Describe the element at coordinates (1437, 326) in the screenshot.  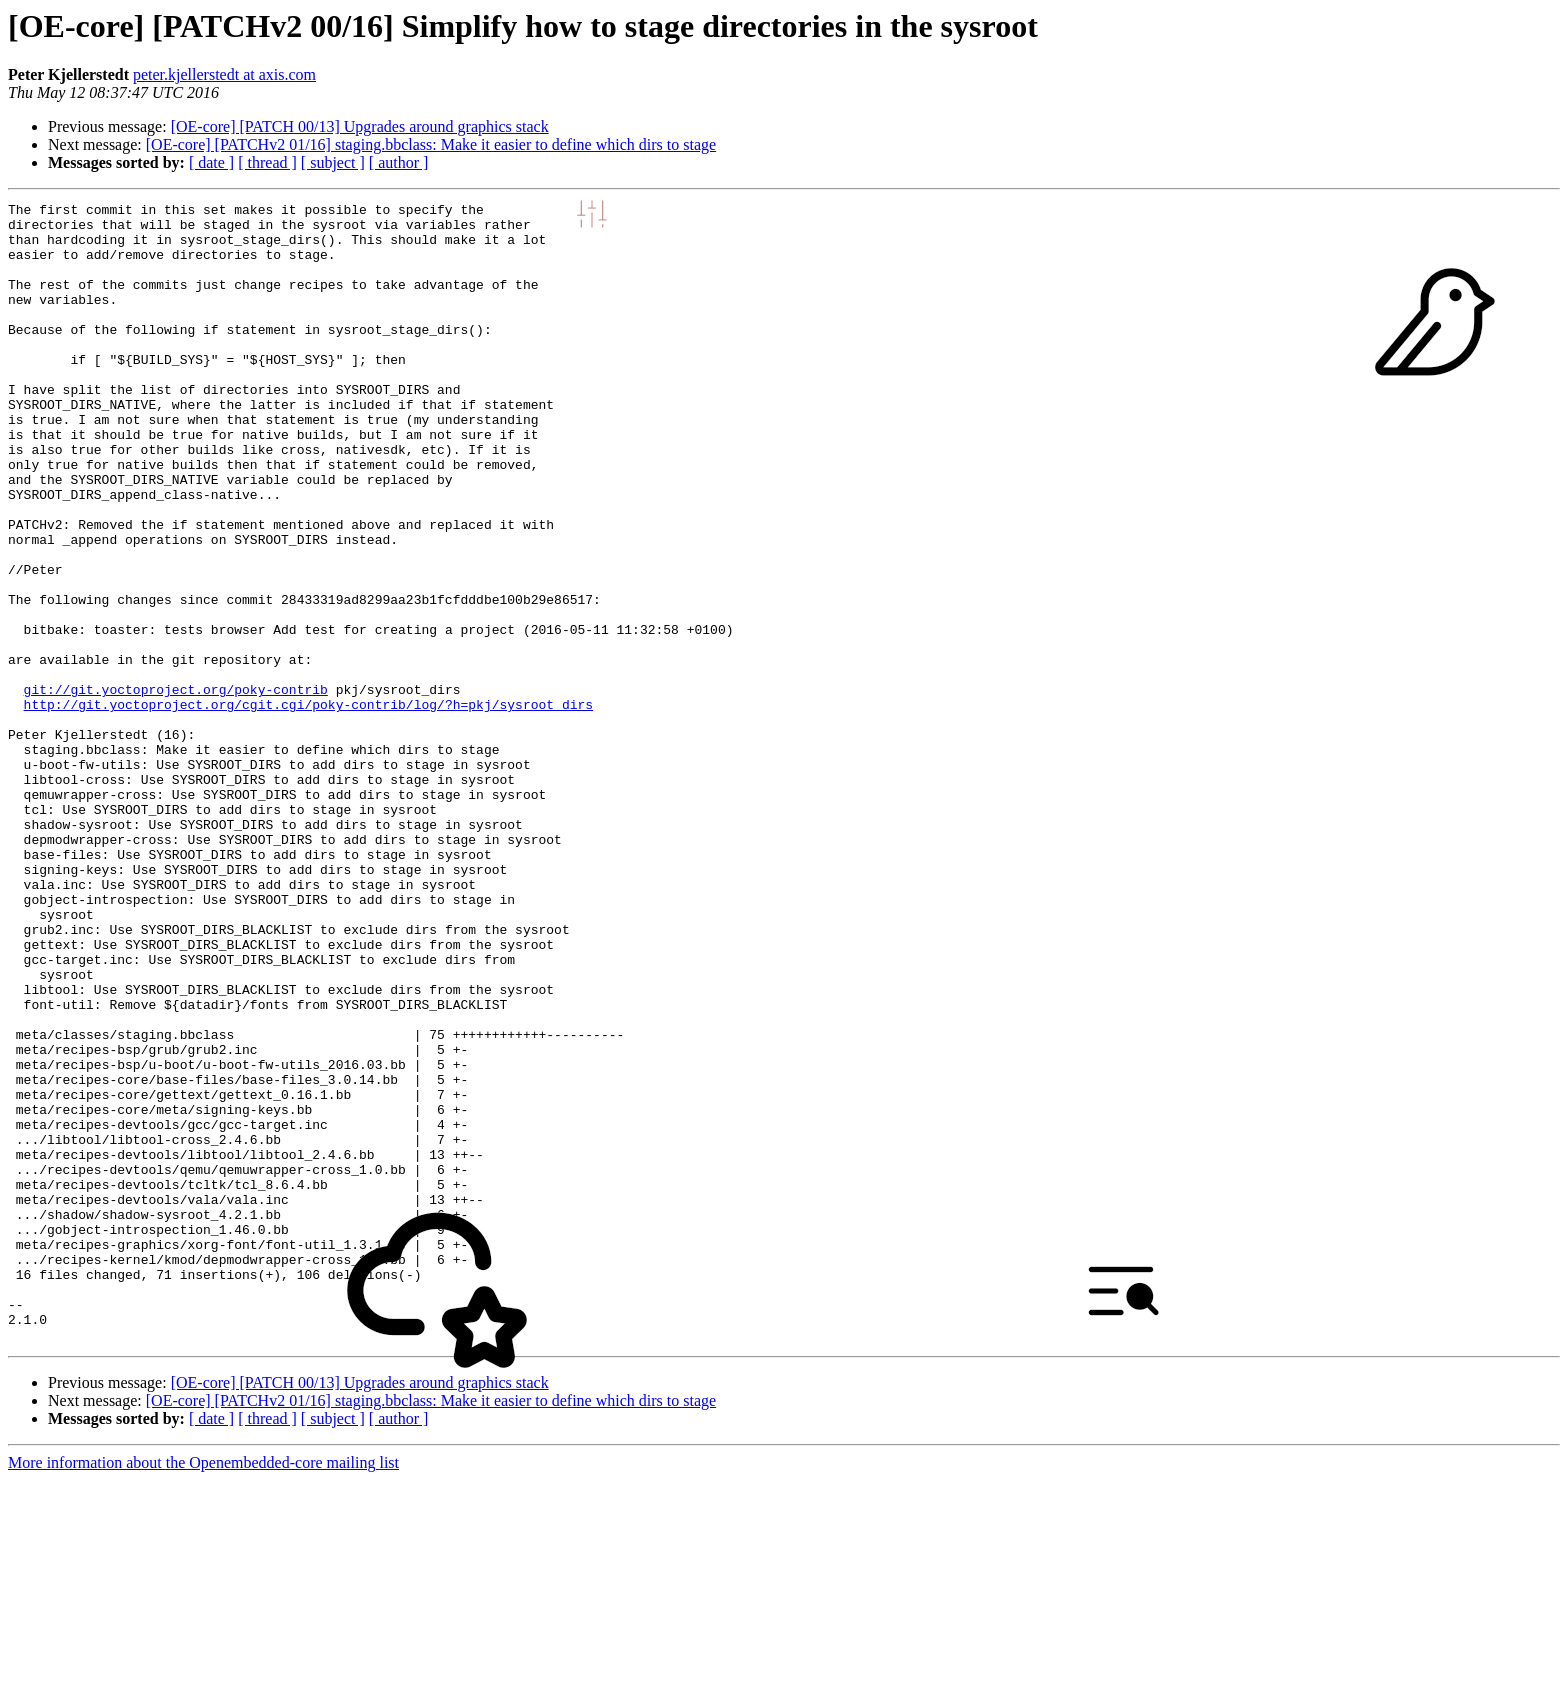
I see `access twitter or social media sharing` at that location.